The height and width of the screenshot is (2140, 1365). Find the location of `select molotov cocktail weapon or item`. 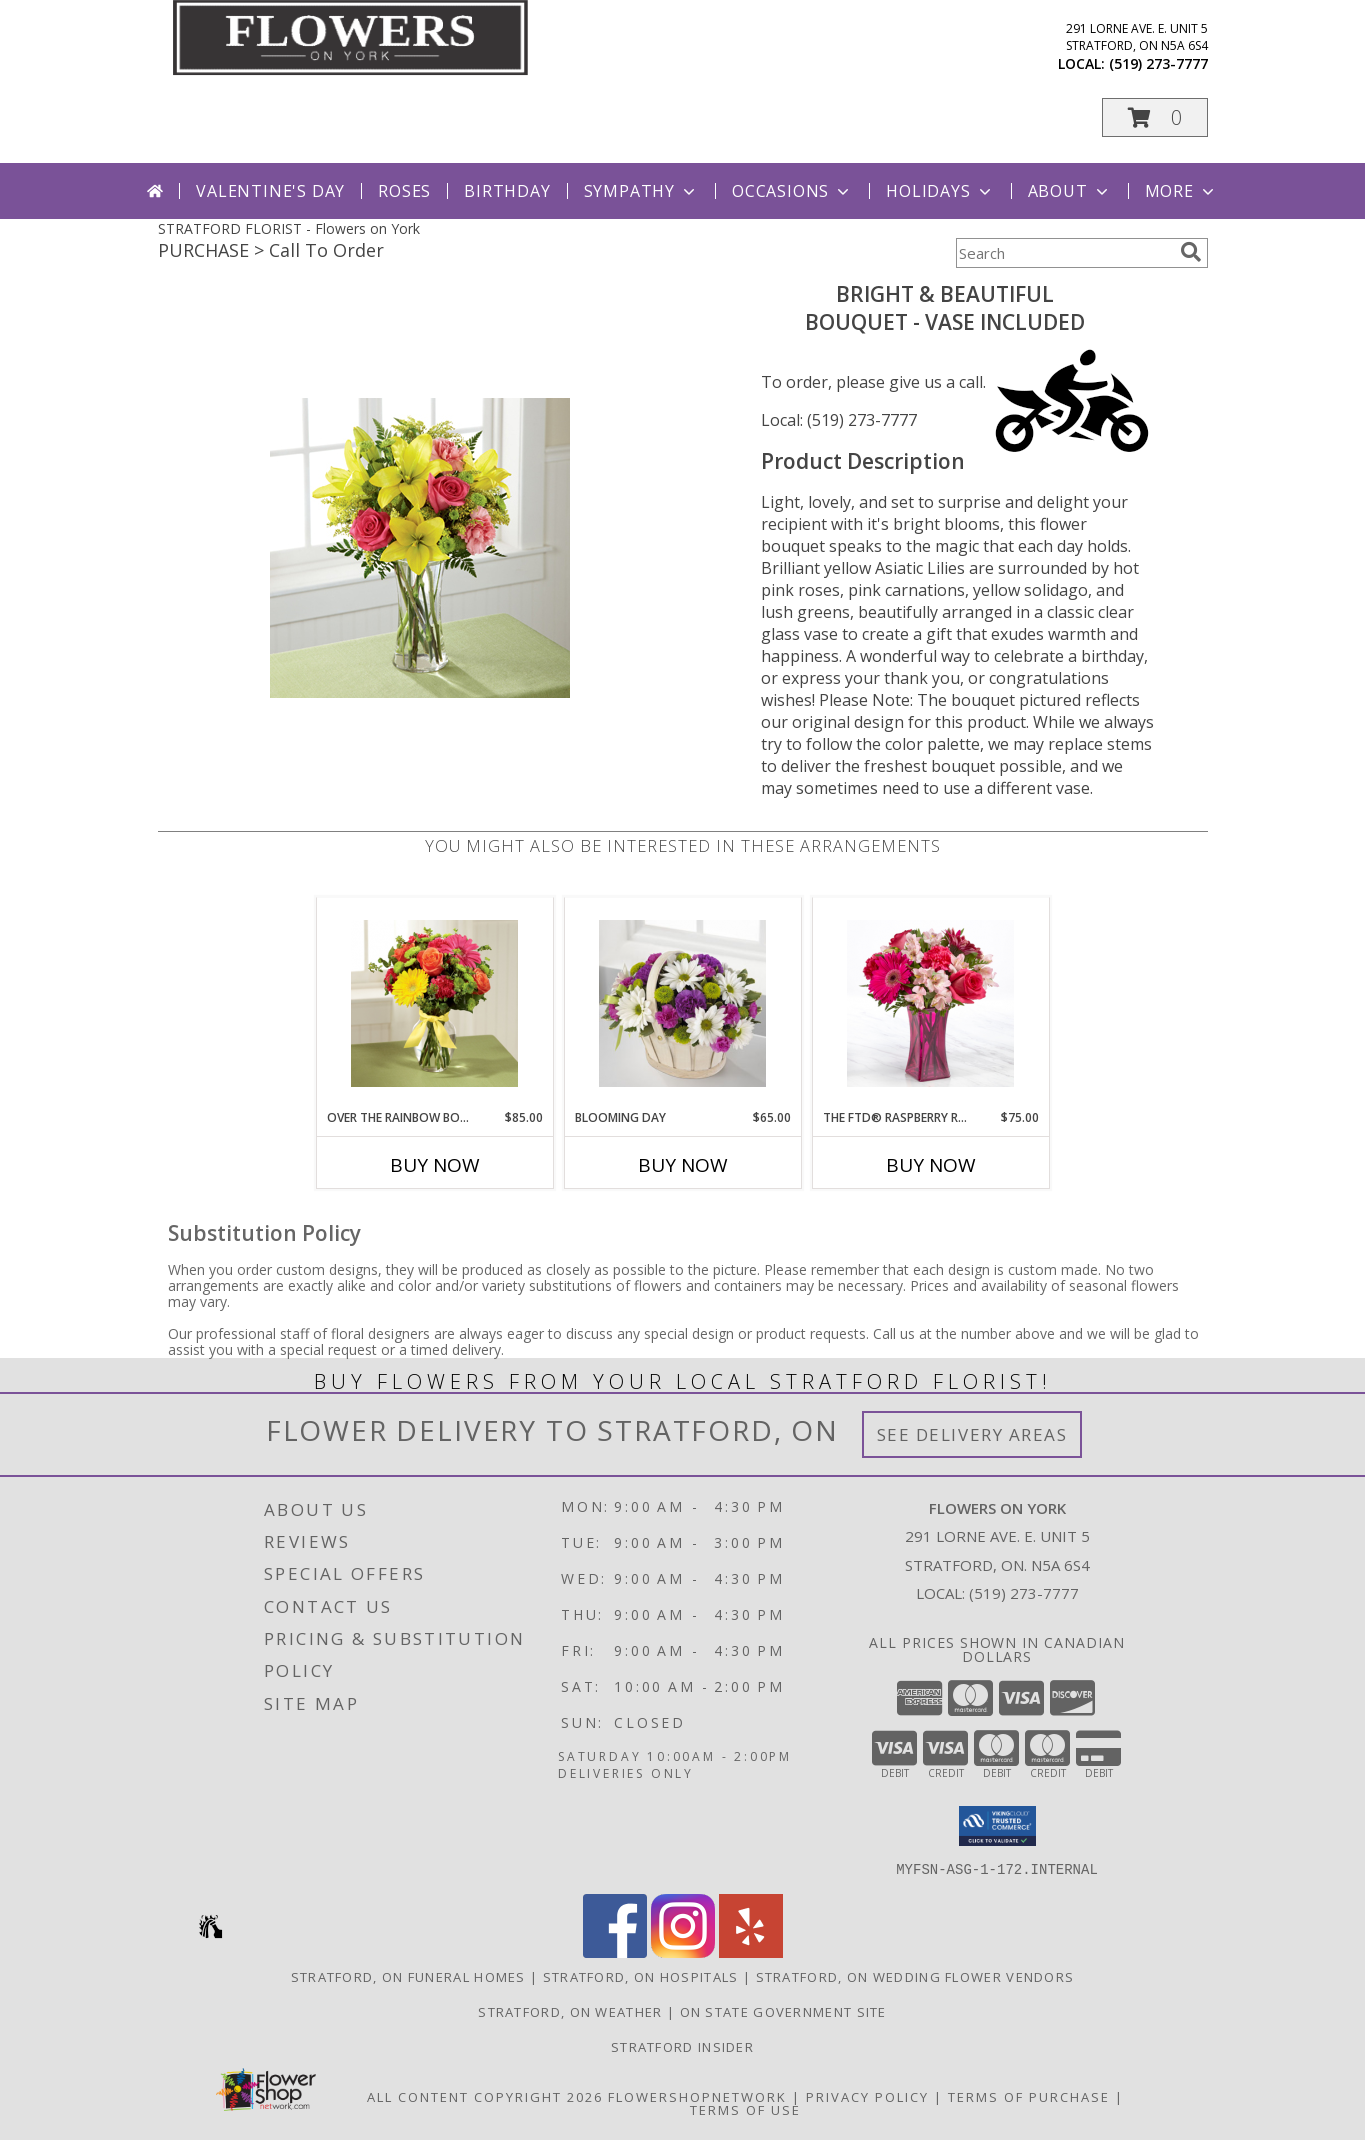

select molotov cocktail weapon or item is located at coordinates (210, 1926).